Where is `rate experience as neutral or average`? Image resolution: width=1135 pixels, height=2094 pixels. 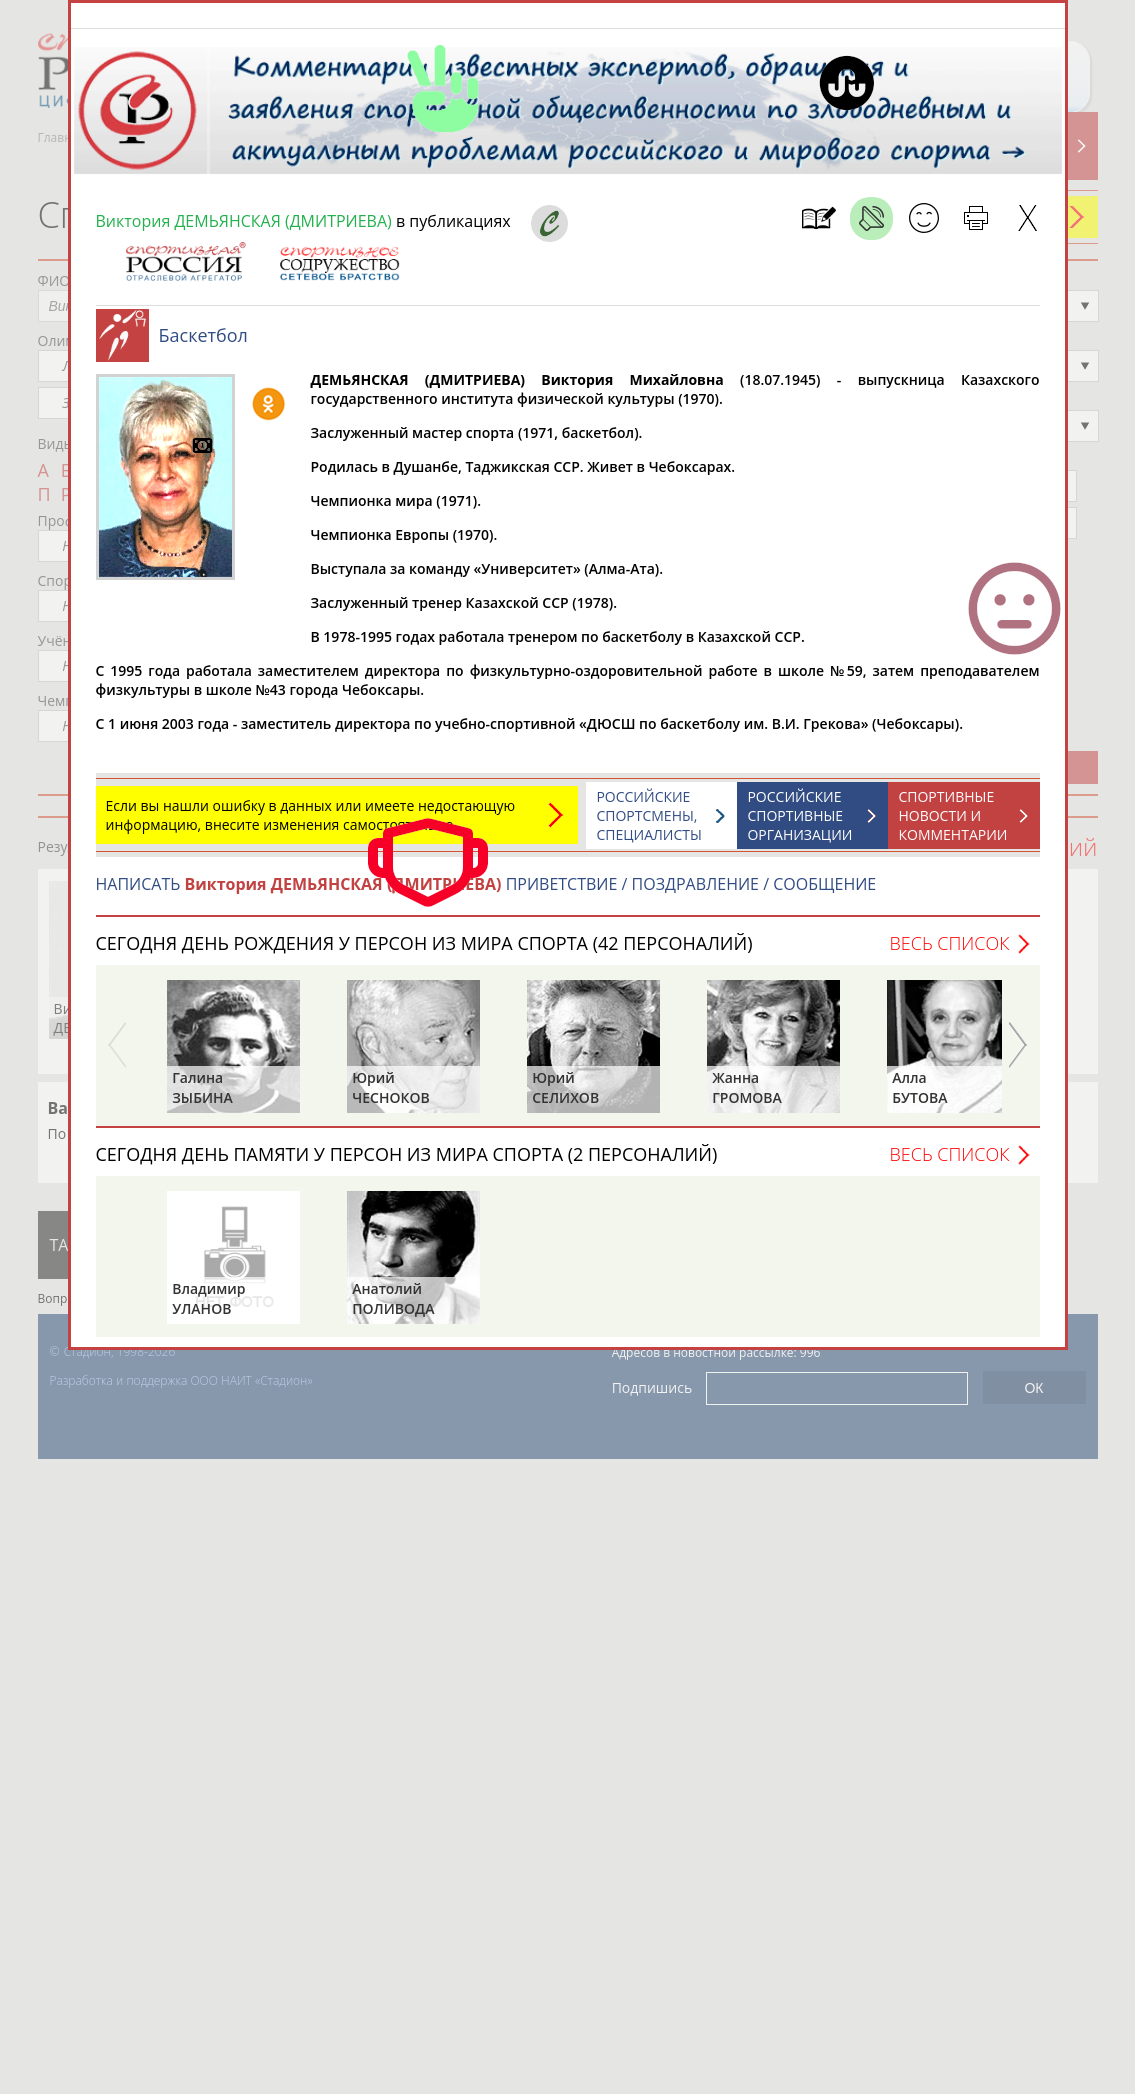 rate experience as neutral or average is located at coordinates (1014, 608).